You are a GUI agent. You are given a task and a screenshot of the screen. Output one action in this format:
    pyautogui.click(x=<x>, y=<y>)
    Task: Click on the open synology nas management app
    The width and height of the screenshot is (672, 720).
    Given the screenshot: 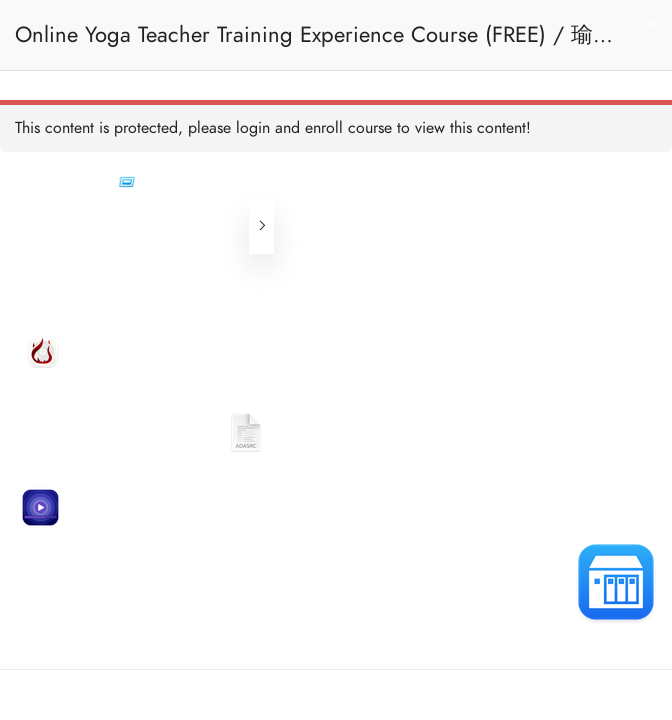 What is the action you would take?
    pyautogui.click(x=616, y=582)
    